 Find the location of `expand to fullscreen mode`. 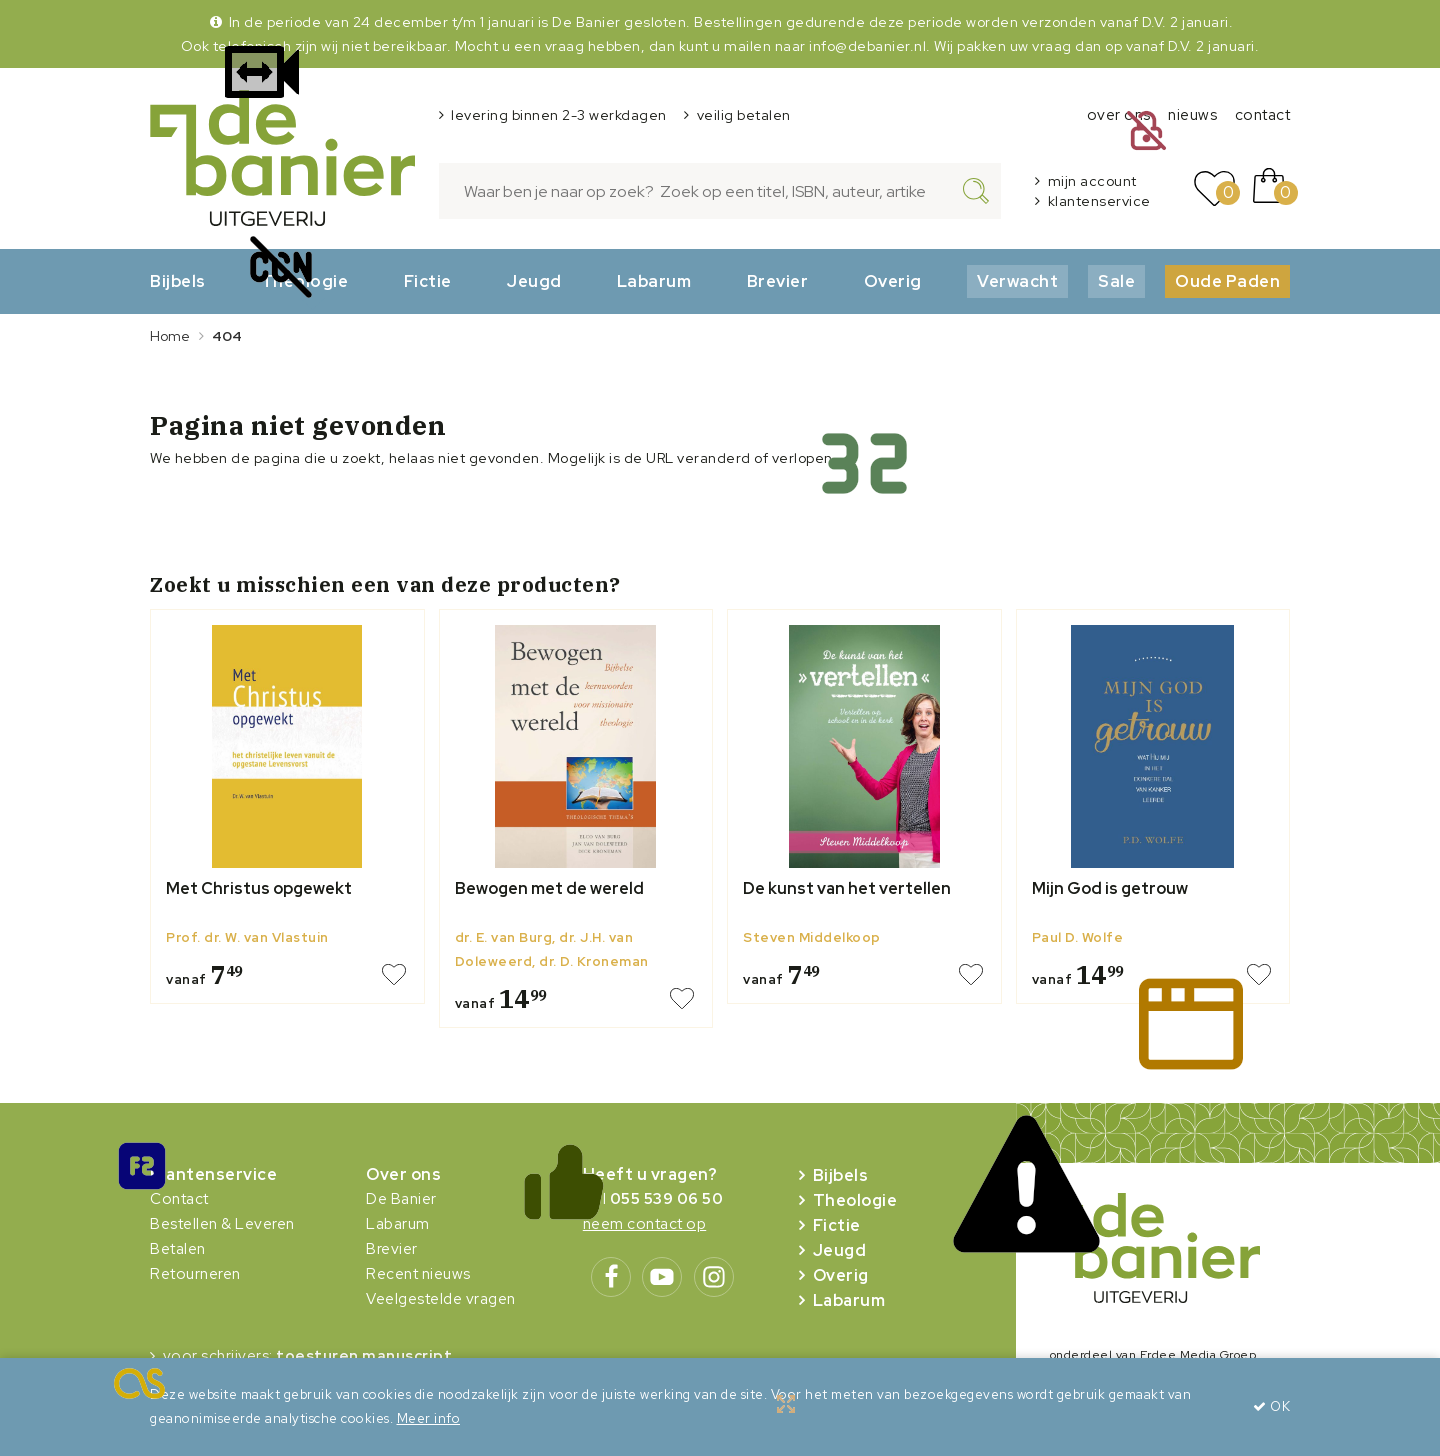

expand to fullscreen mode is located at coordinates (786, 1404).